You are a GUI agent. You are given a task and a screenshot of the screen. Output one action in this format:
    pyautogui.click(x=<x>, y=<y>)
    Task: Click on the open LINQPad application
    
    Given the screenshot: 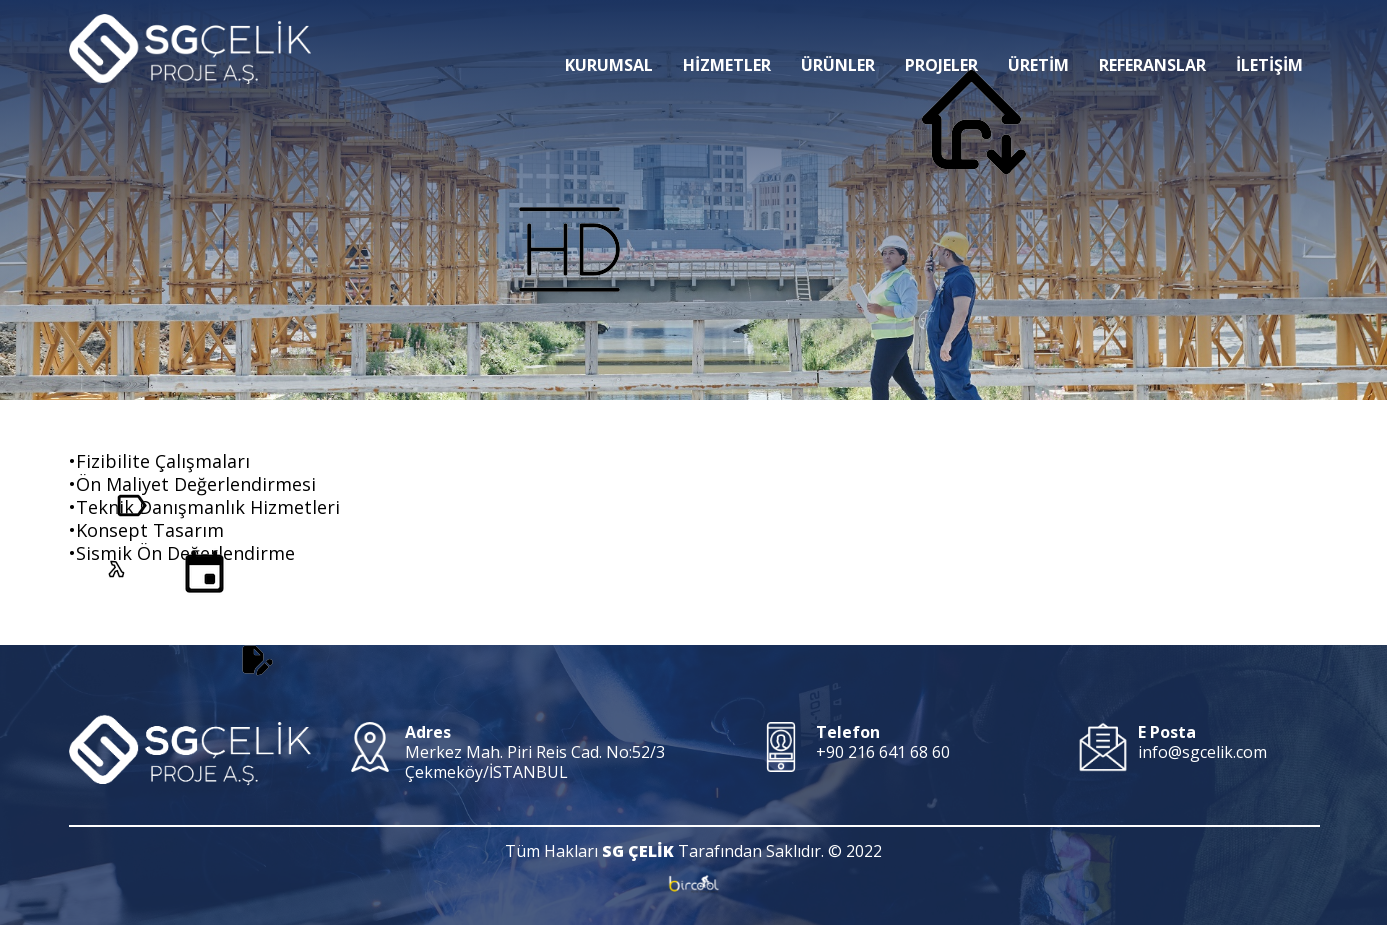 What is the action you would take?
    pyautogui.click(x=116, y=569)
    